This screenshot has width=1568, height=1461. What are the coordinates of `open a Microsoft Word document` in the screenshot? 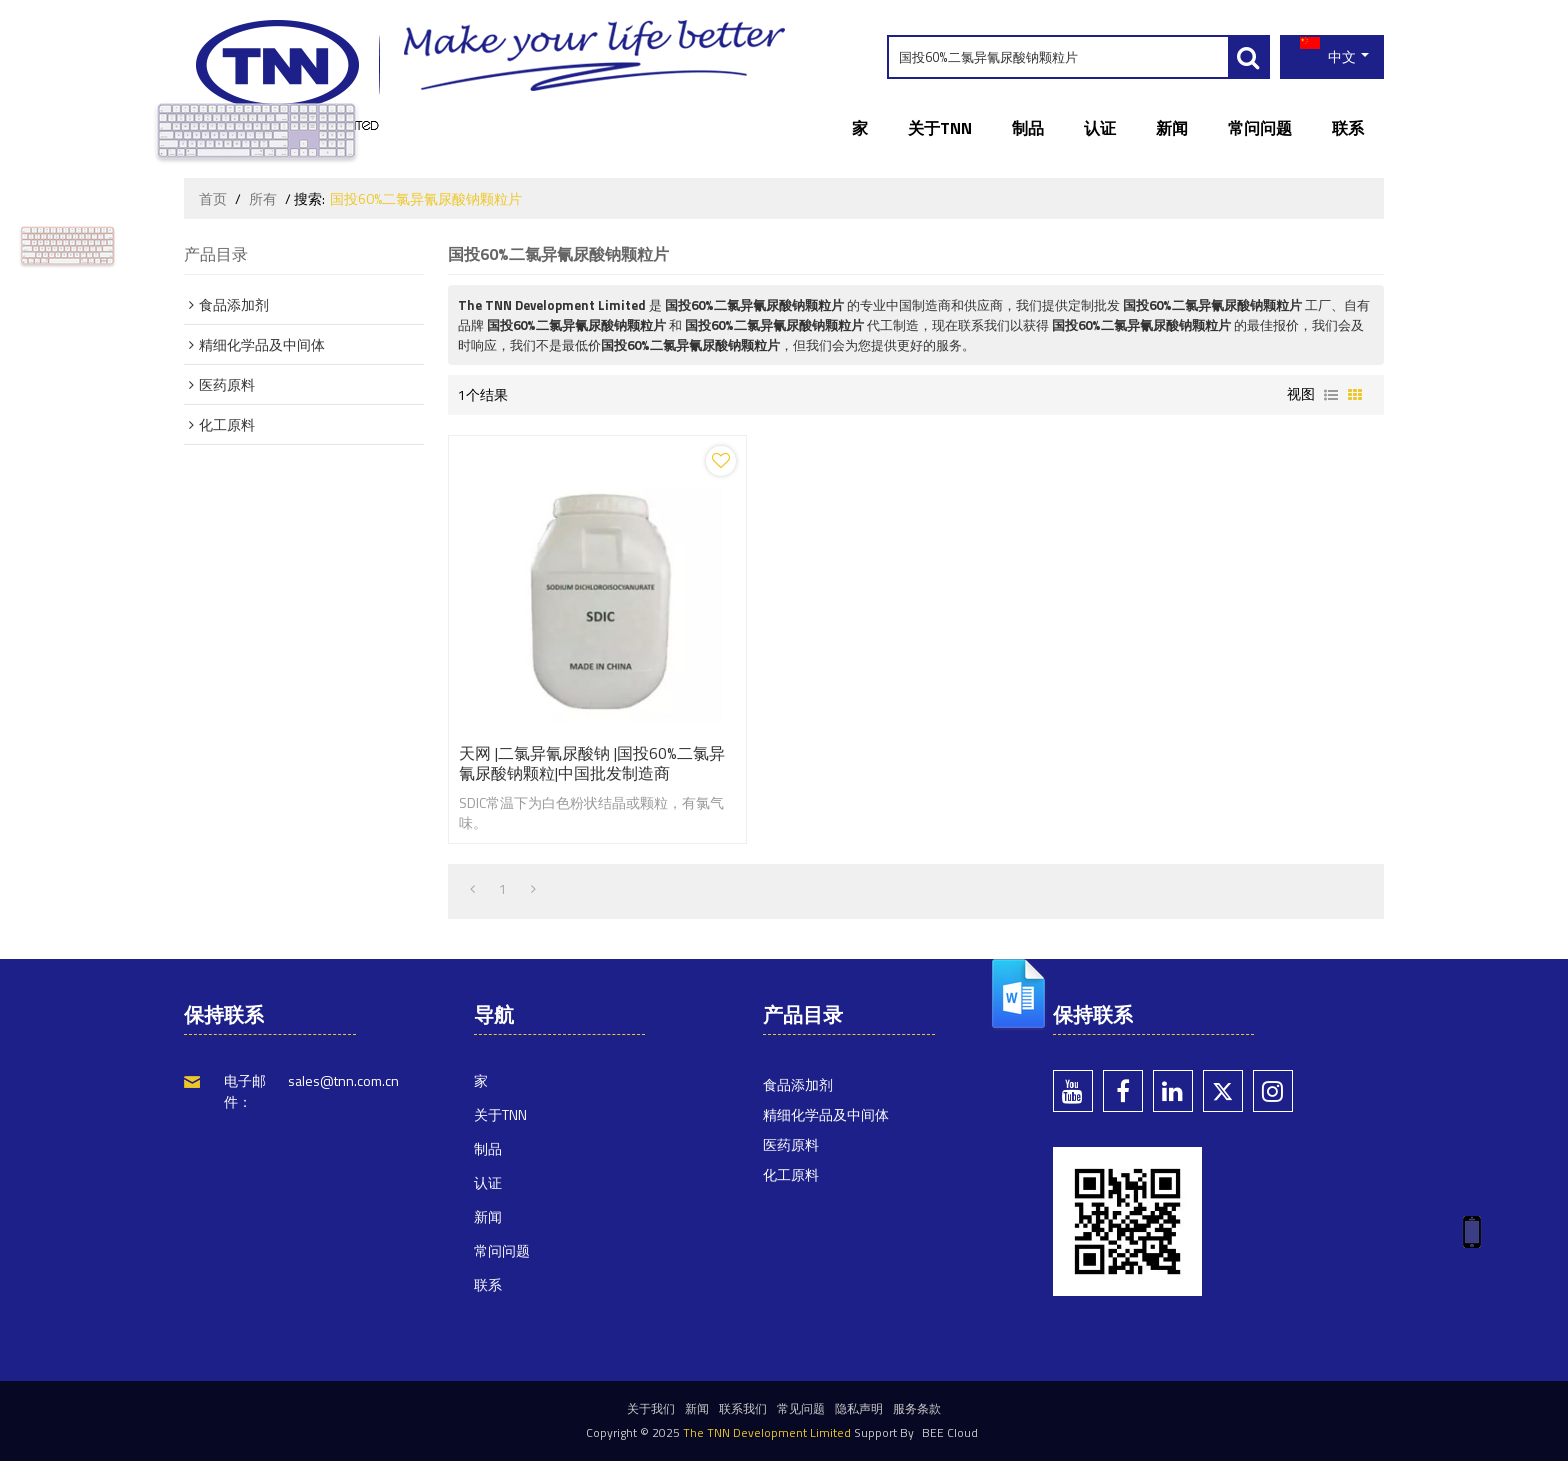 It's located at (1018, 993).